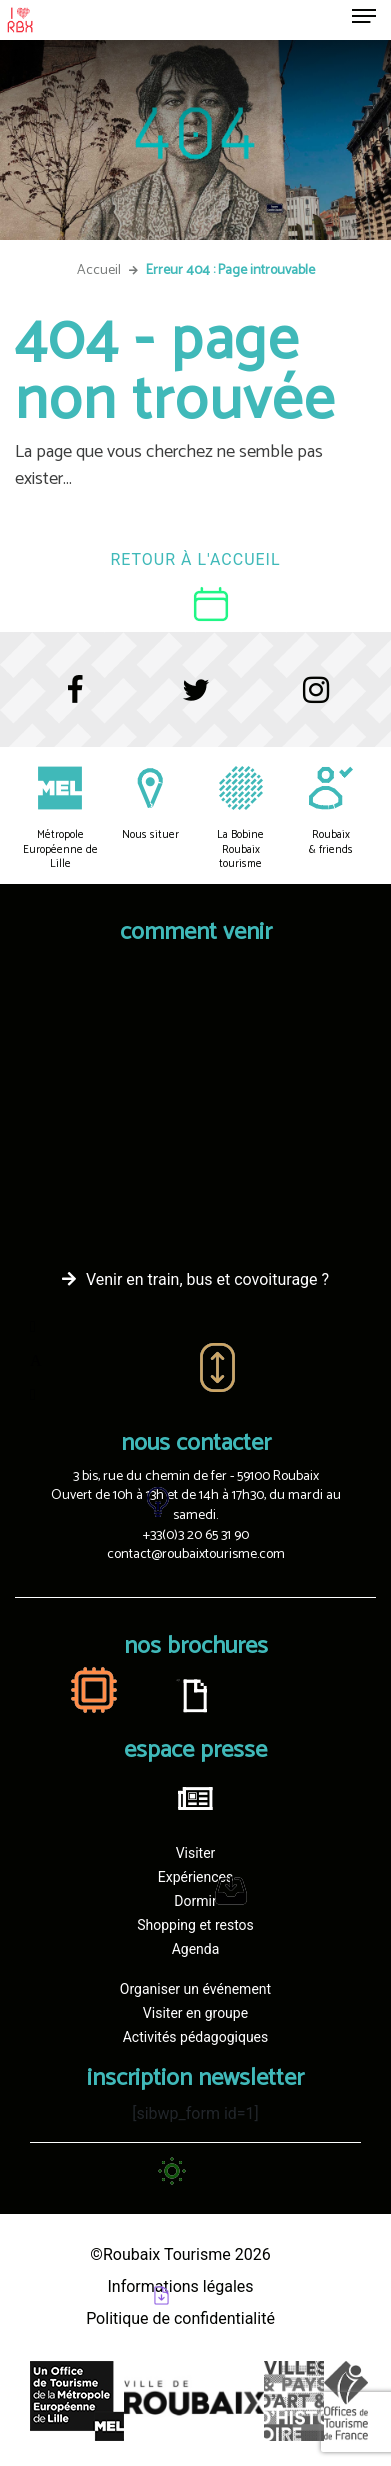  I want to click on view tips or suggestions, so click(158, 1502).